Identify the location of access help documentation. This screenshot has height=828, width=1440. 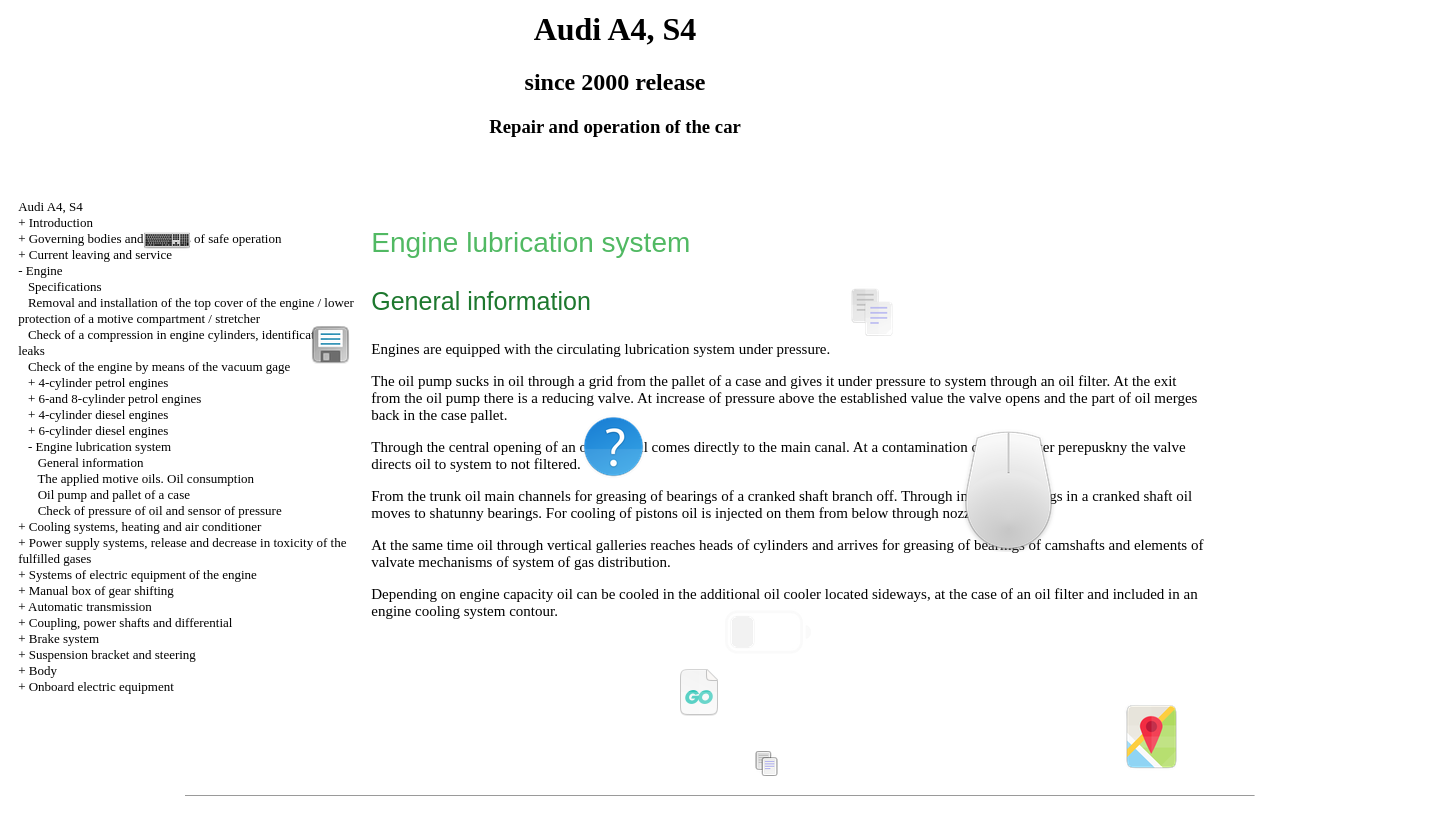
(613, 446).